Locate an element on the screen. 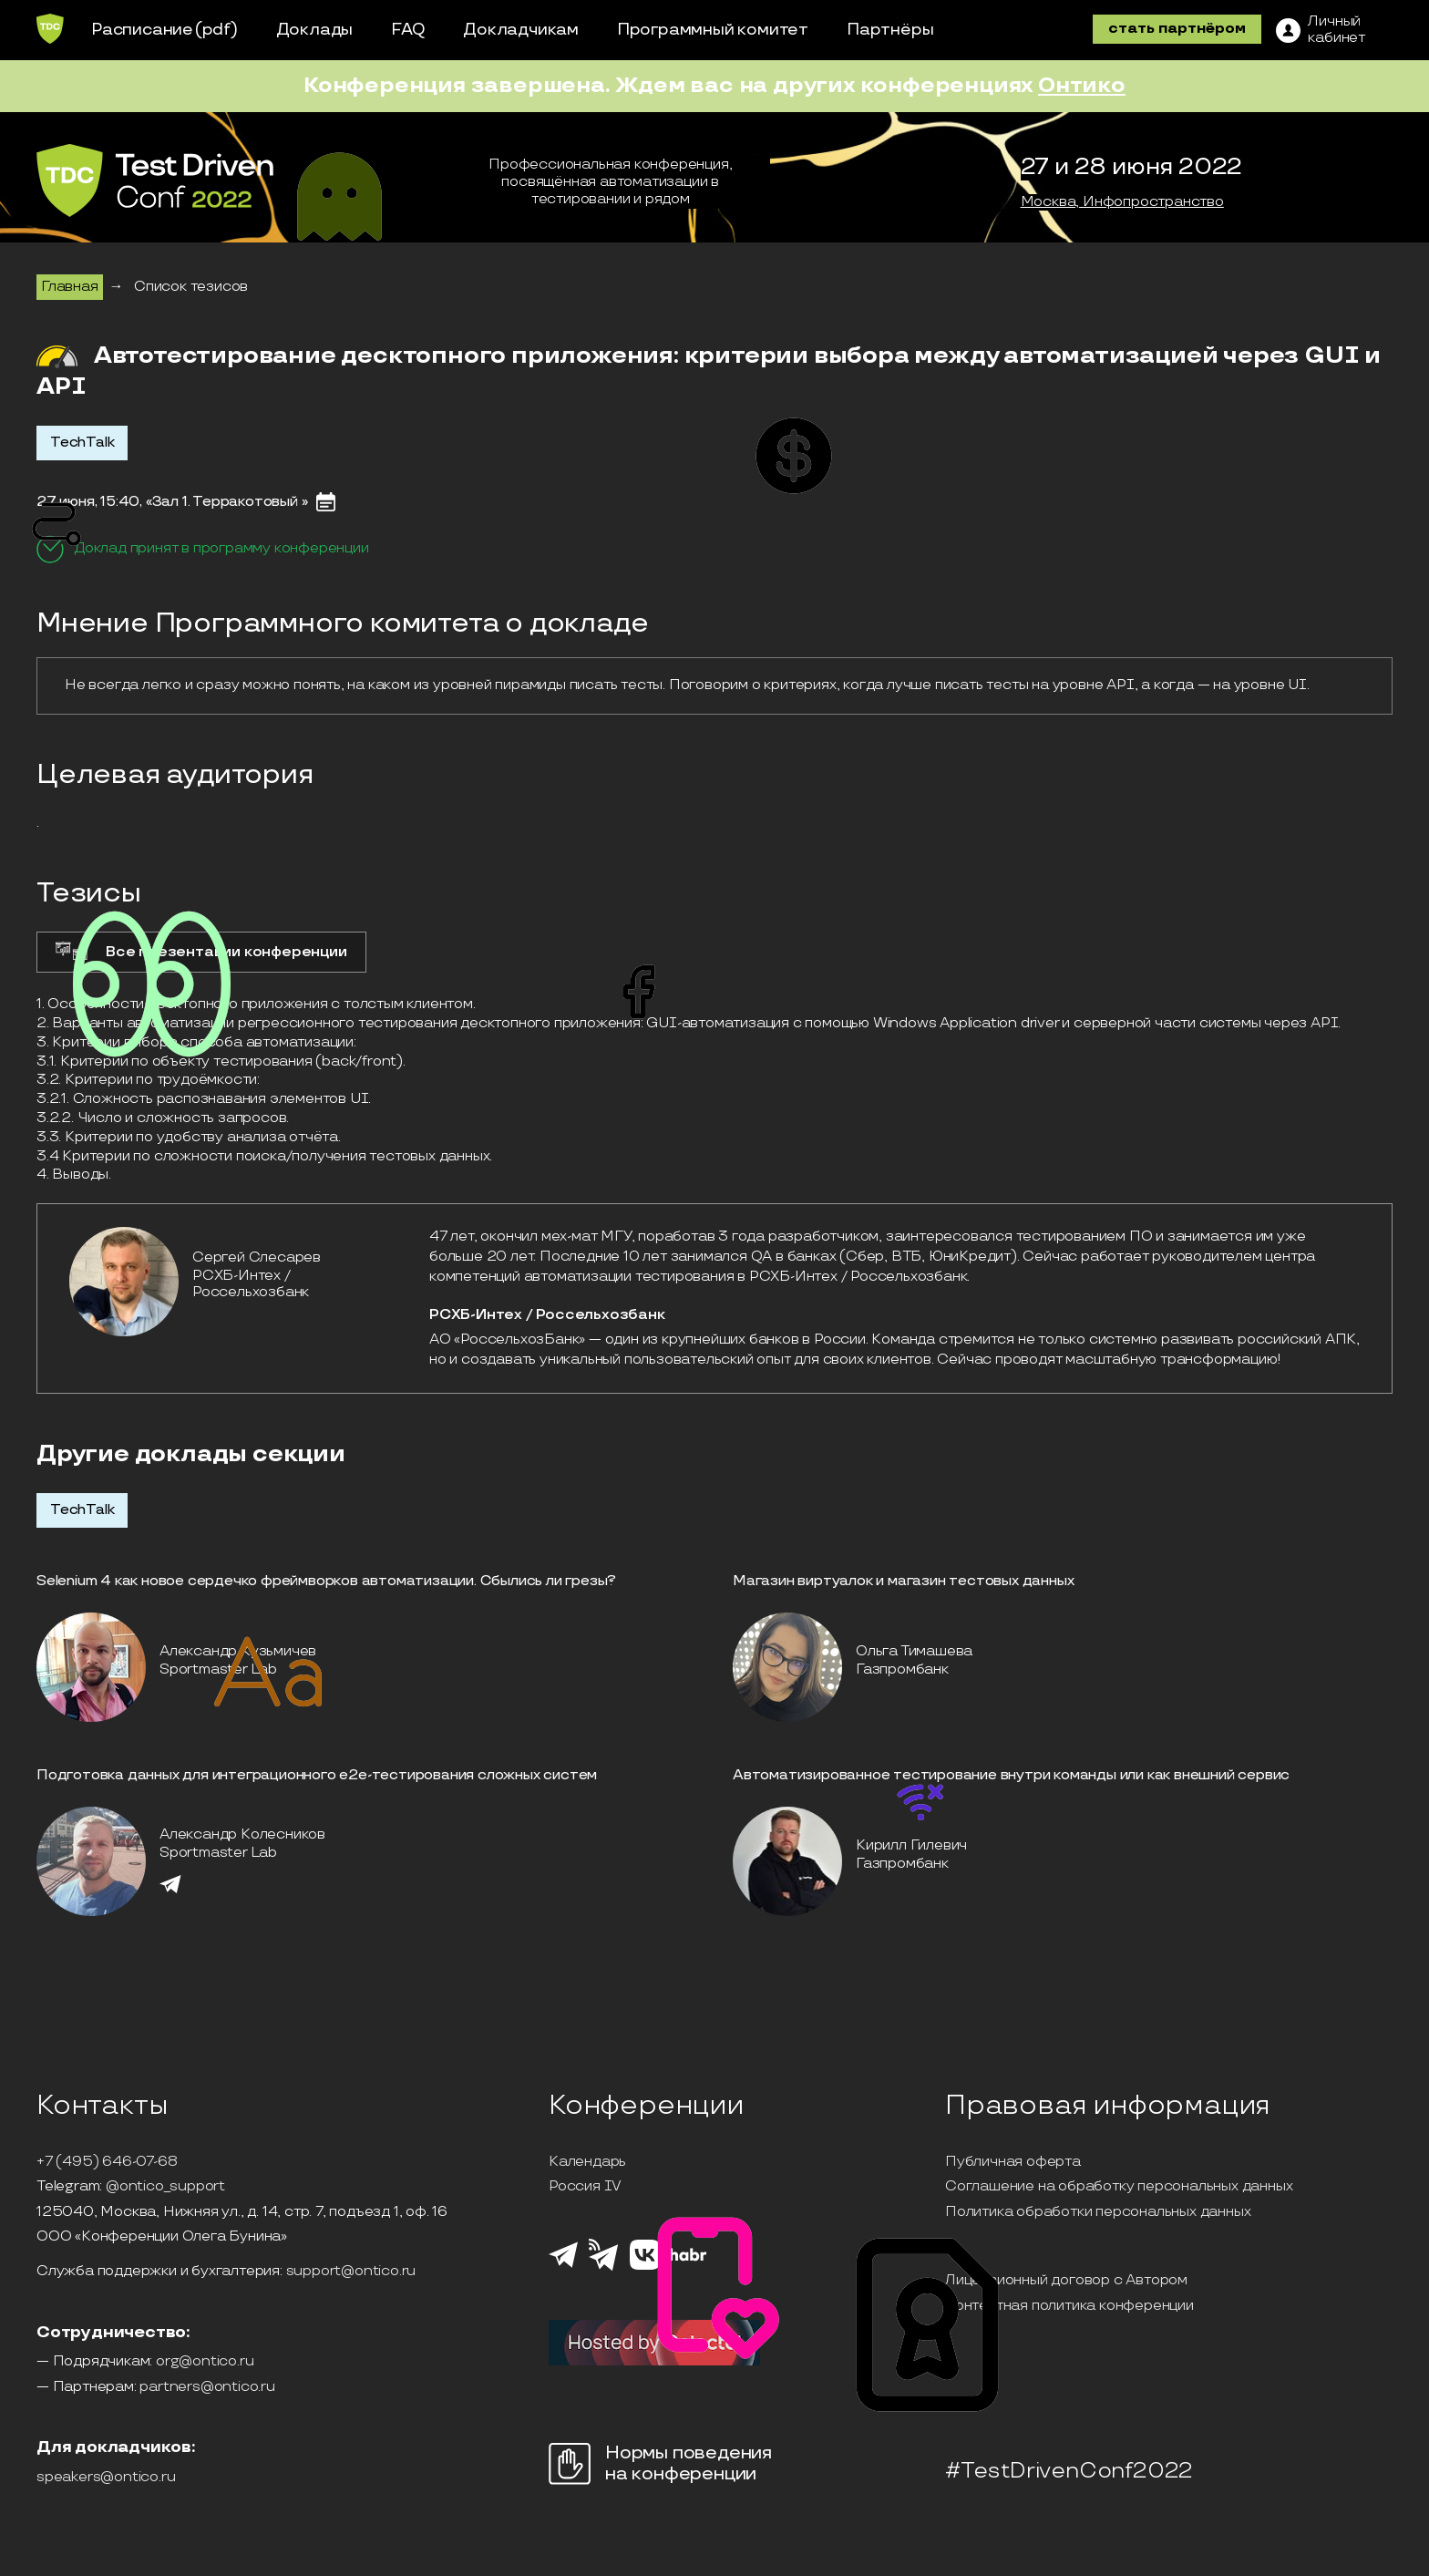 The image size is (1429, 2576). view or edit a custom path is located at coordinates (57, 521).